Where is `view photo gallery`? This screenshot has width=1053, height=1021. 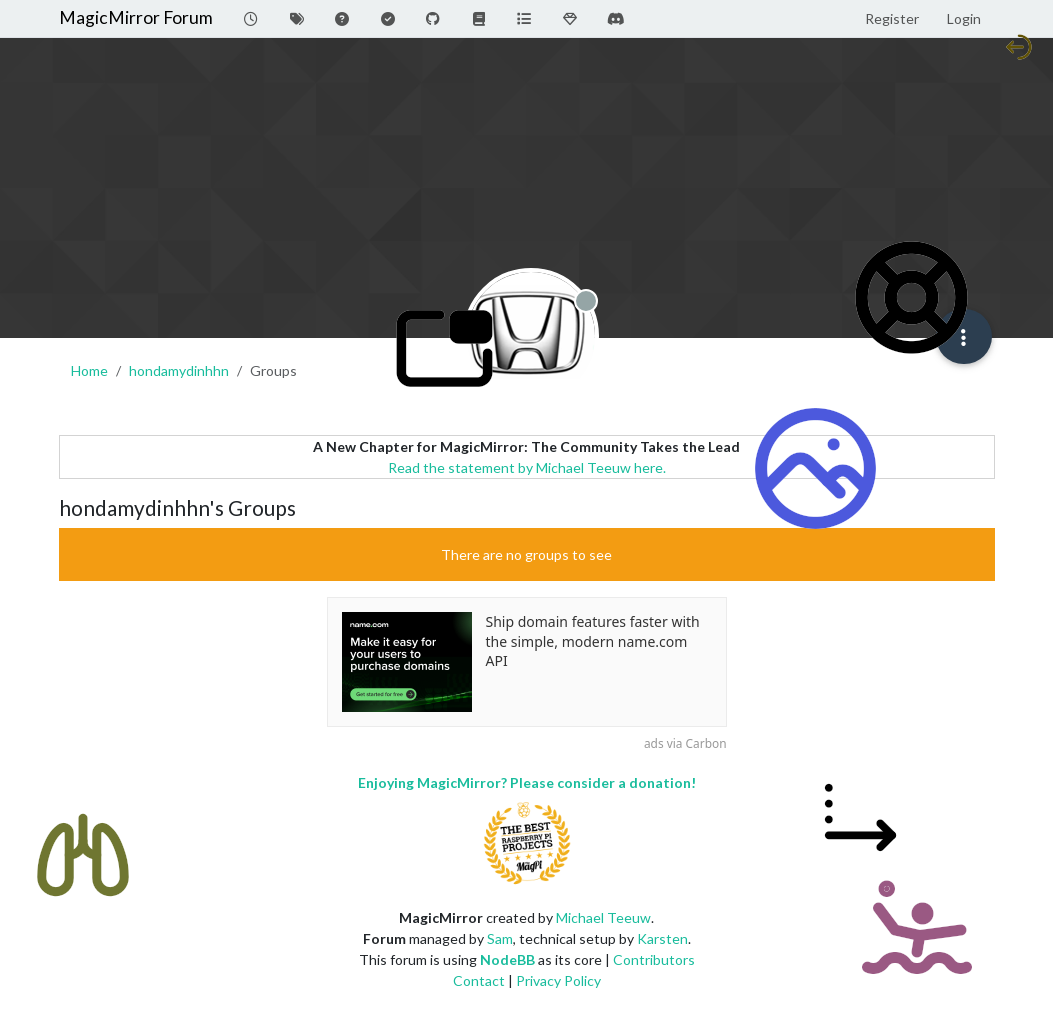
view photo gallery is located at coordinates (815, 468).